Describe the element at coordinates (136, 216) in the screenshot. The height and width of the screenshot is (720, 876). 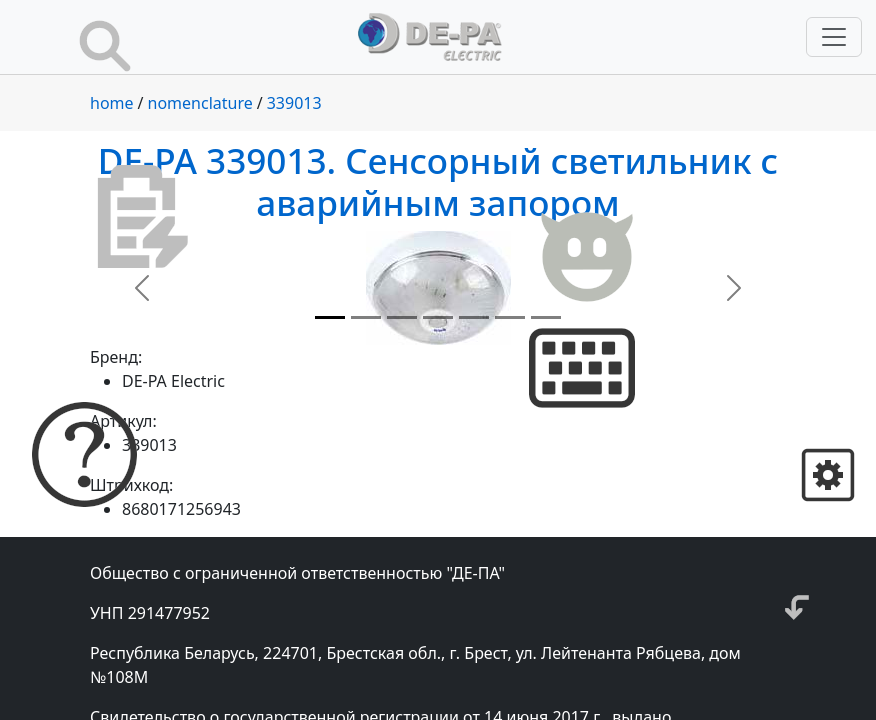
I see `battery fully charged and currently charging` at that location.